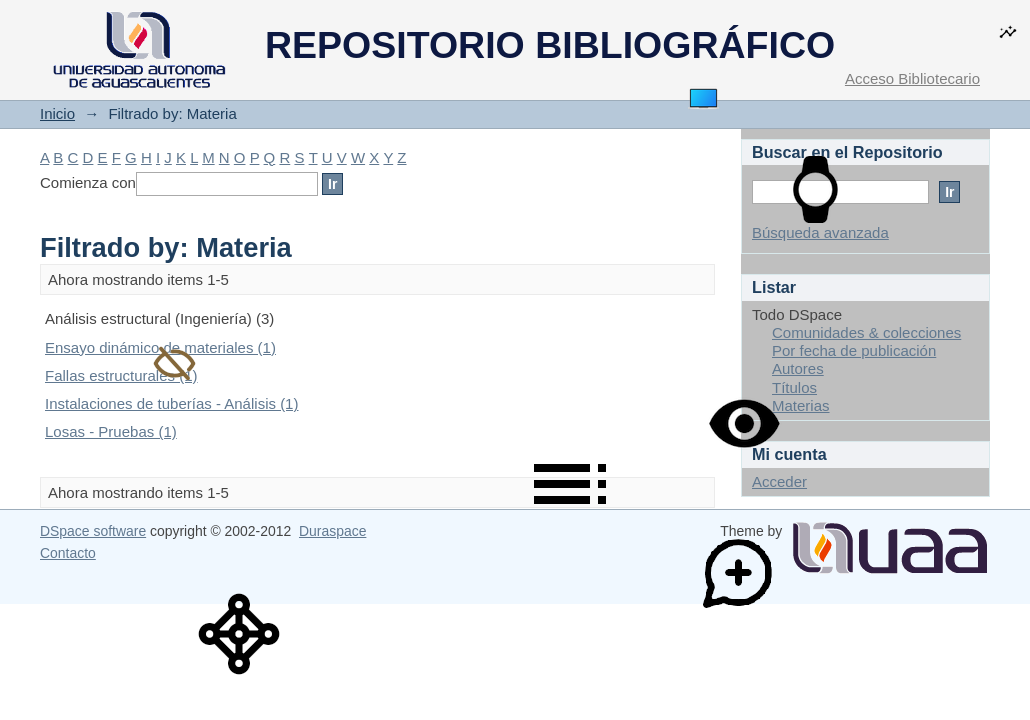 Image resolution: width=1030 pixels, height=720 pixels. What do you see at coordinates (1008, 32) in the screenshot?
I see `view analytics and performance insights` at bounding box center [1008, 32].